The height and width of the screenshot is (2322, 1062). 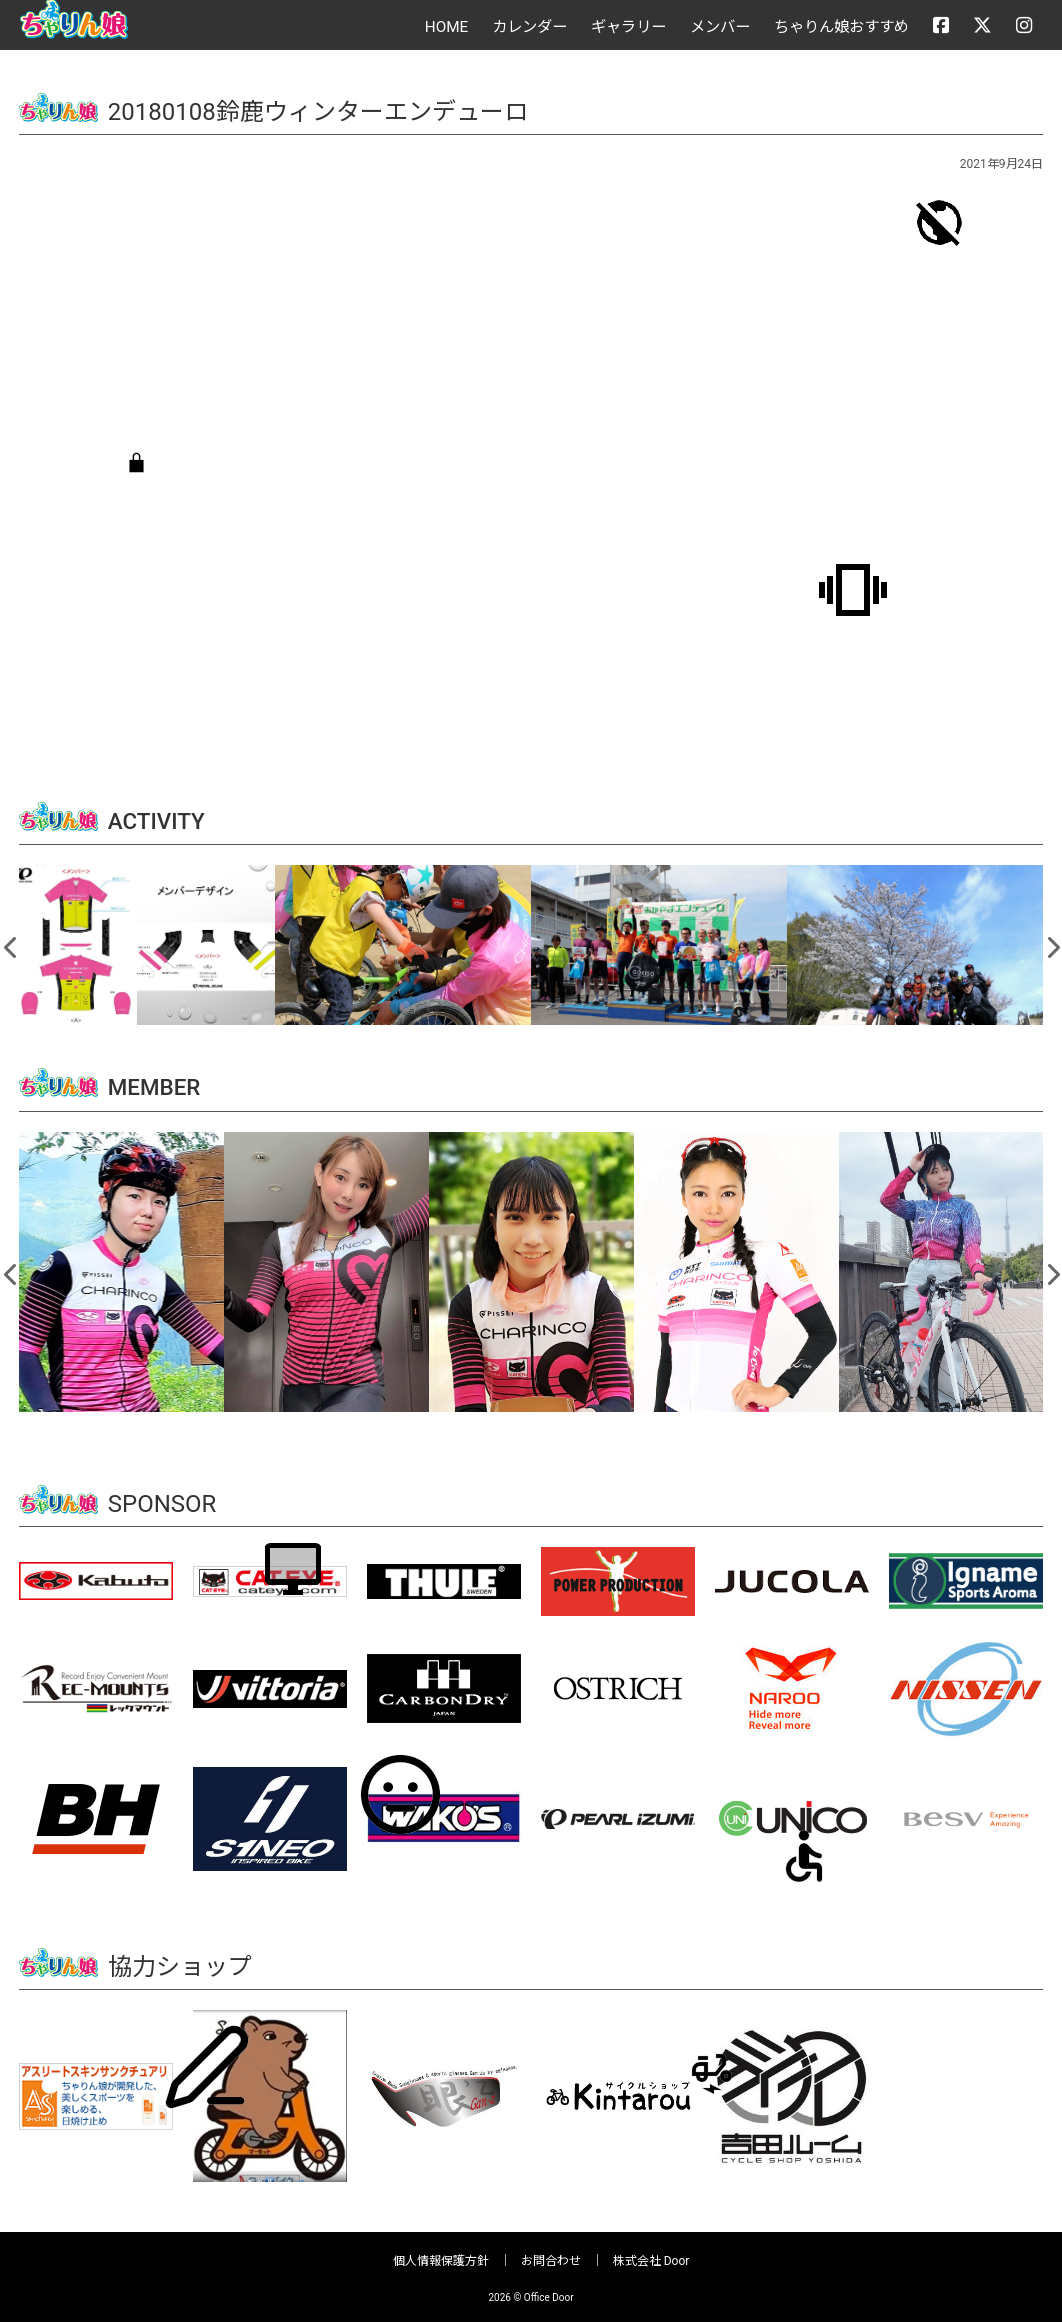 What do you see at coordinates (939, 222) in the screenshot?
I see `indicates content is not publicly visible` at bounding box center [939, 222].